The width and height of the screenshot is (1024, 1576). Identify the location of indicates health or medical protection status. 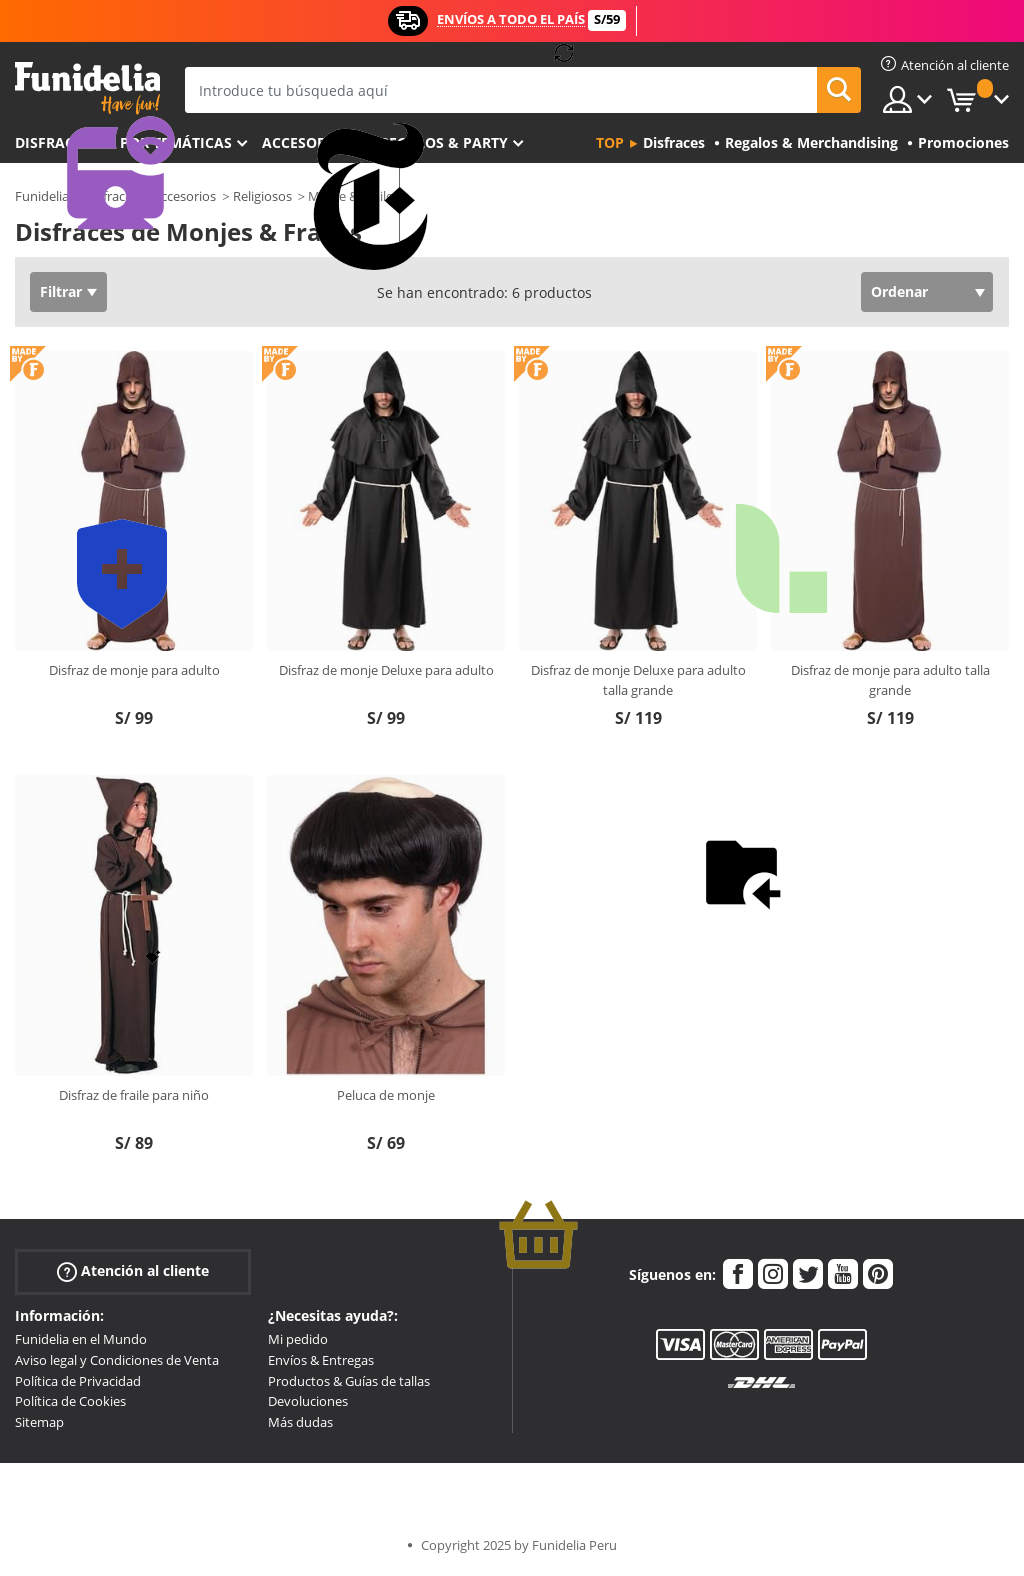
(122, 574).